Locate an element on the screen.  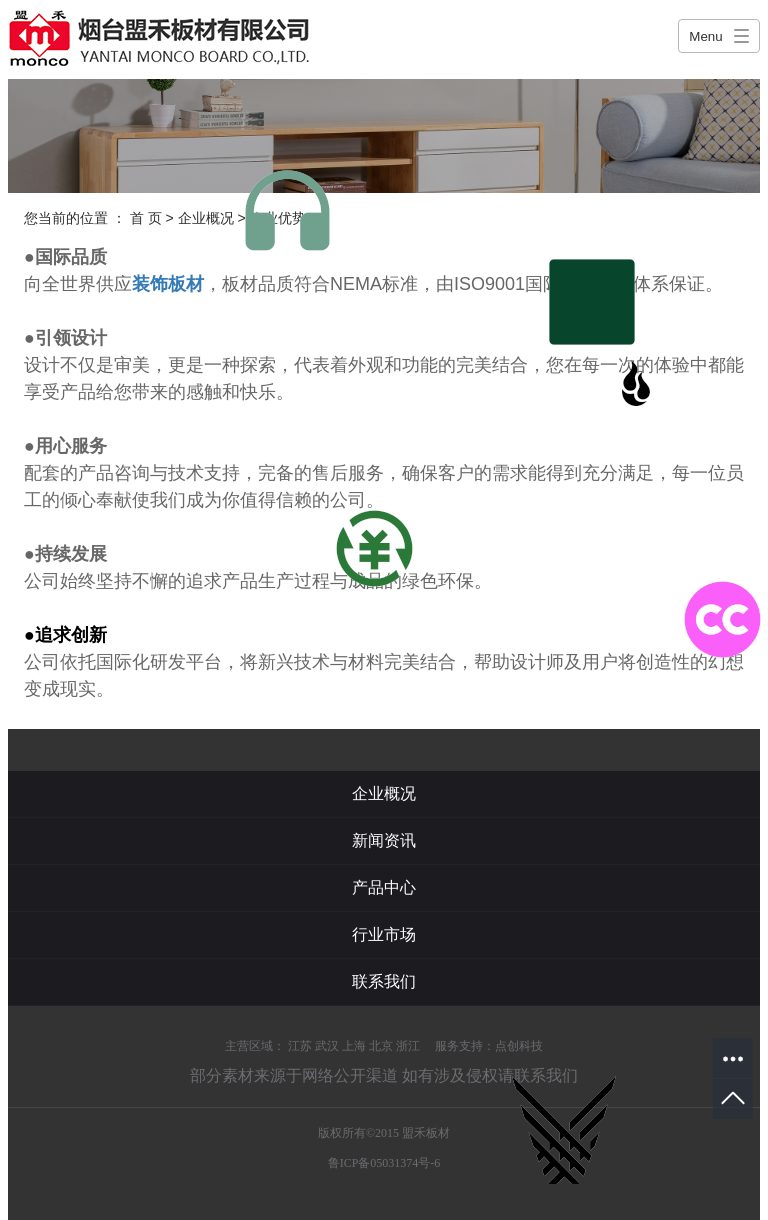
stop media playback is located at coordinates (592, 302).